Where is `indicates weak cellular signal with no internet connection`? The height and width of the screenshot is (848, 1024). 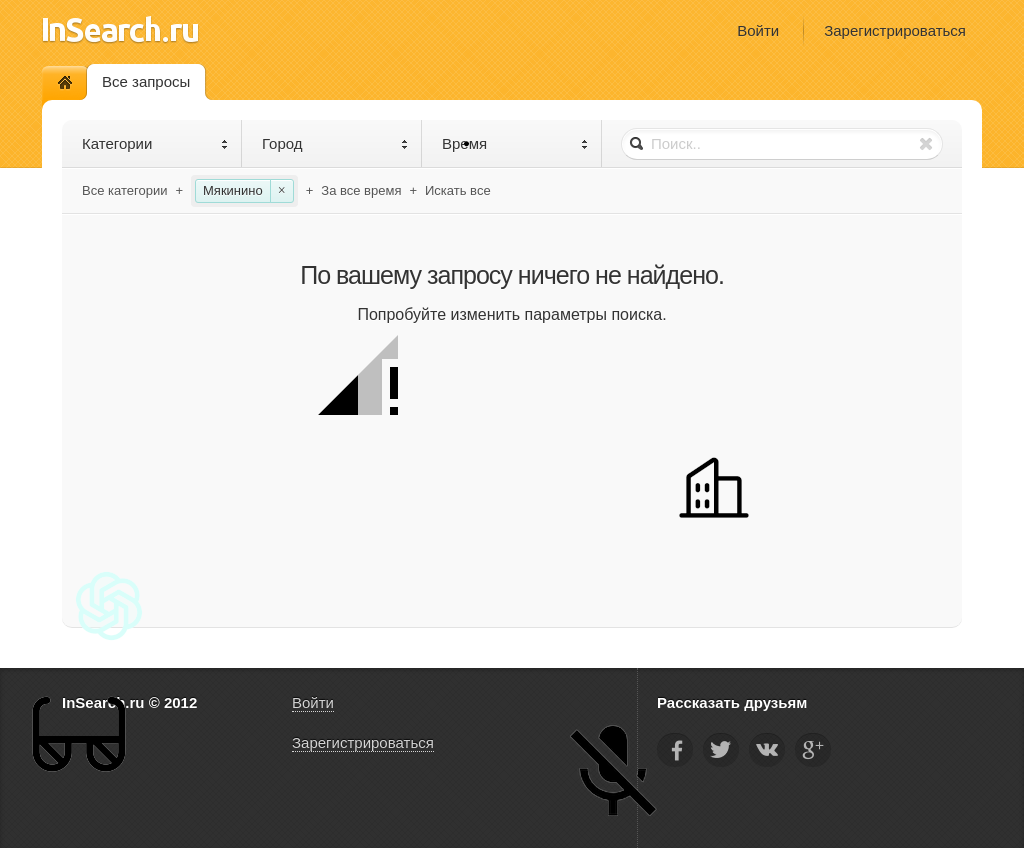
indicates weak cellular signal with no internet connection is located at coordinates (358, 375).